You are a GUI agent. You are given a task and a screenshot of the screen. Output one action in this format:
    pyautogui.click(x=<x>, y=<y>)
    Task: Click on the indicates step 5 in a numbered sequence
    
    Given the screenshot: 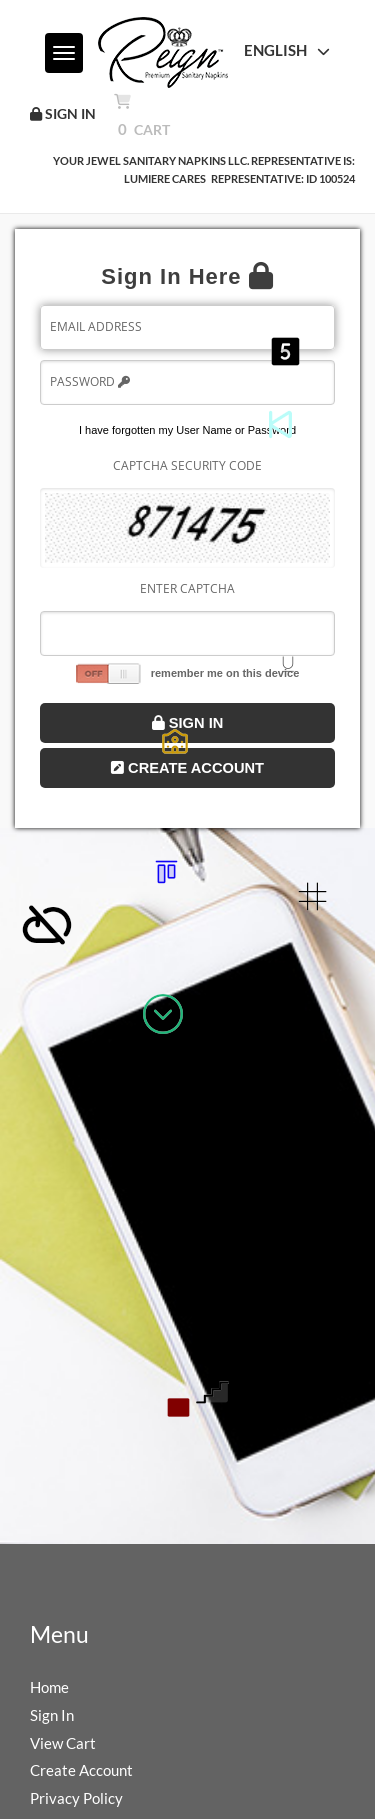 What is the action you would take?
    pyautogui.click(x=285, y=351)
    